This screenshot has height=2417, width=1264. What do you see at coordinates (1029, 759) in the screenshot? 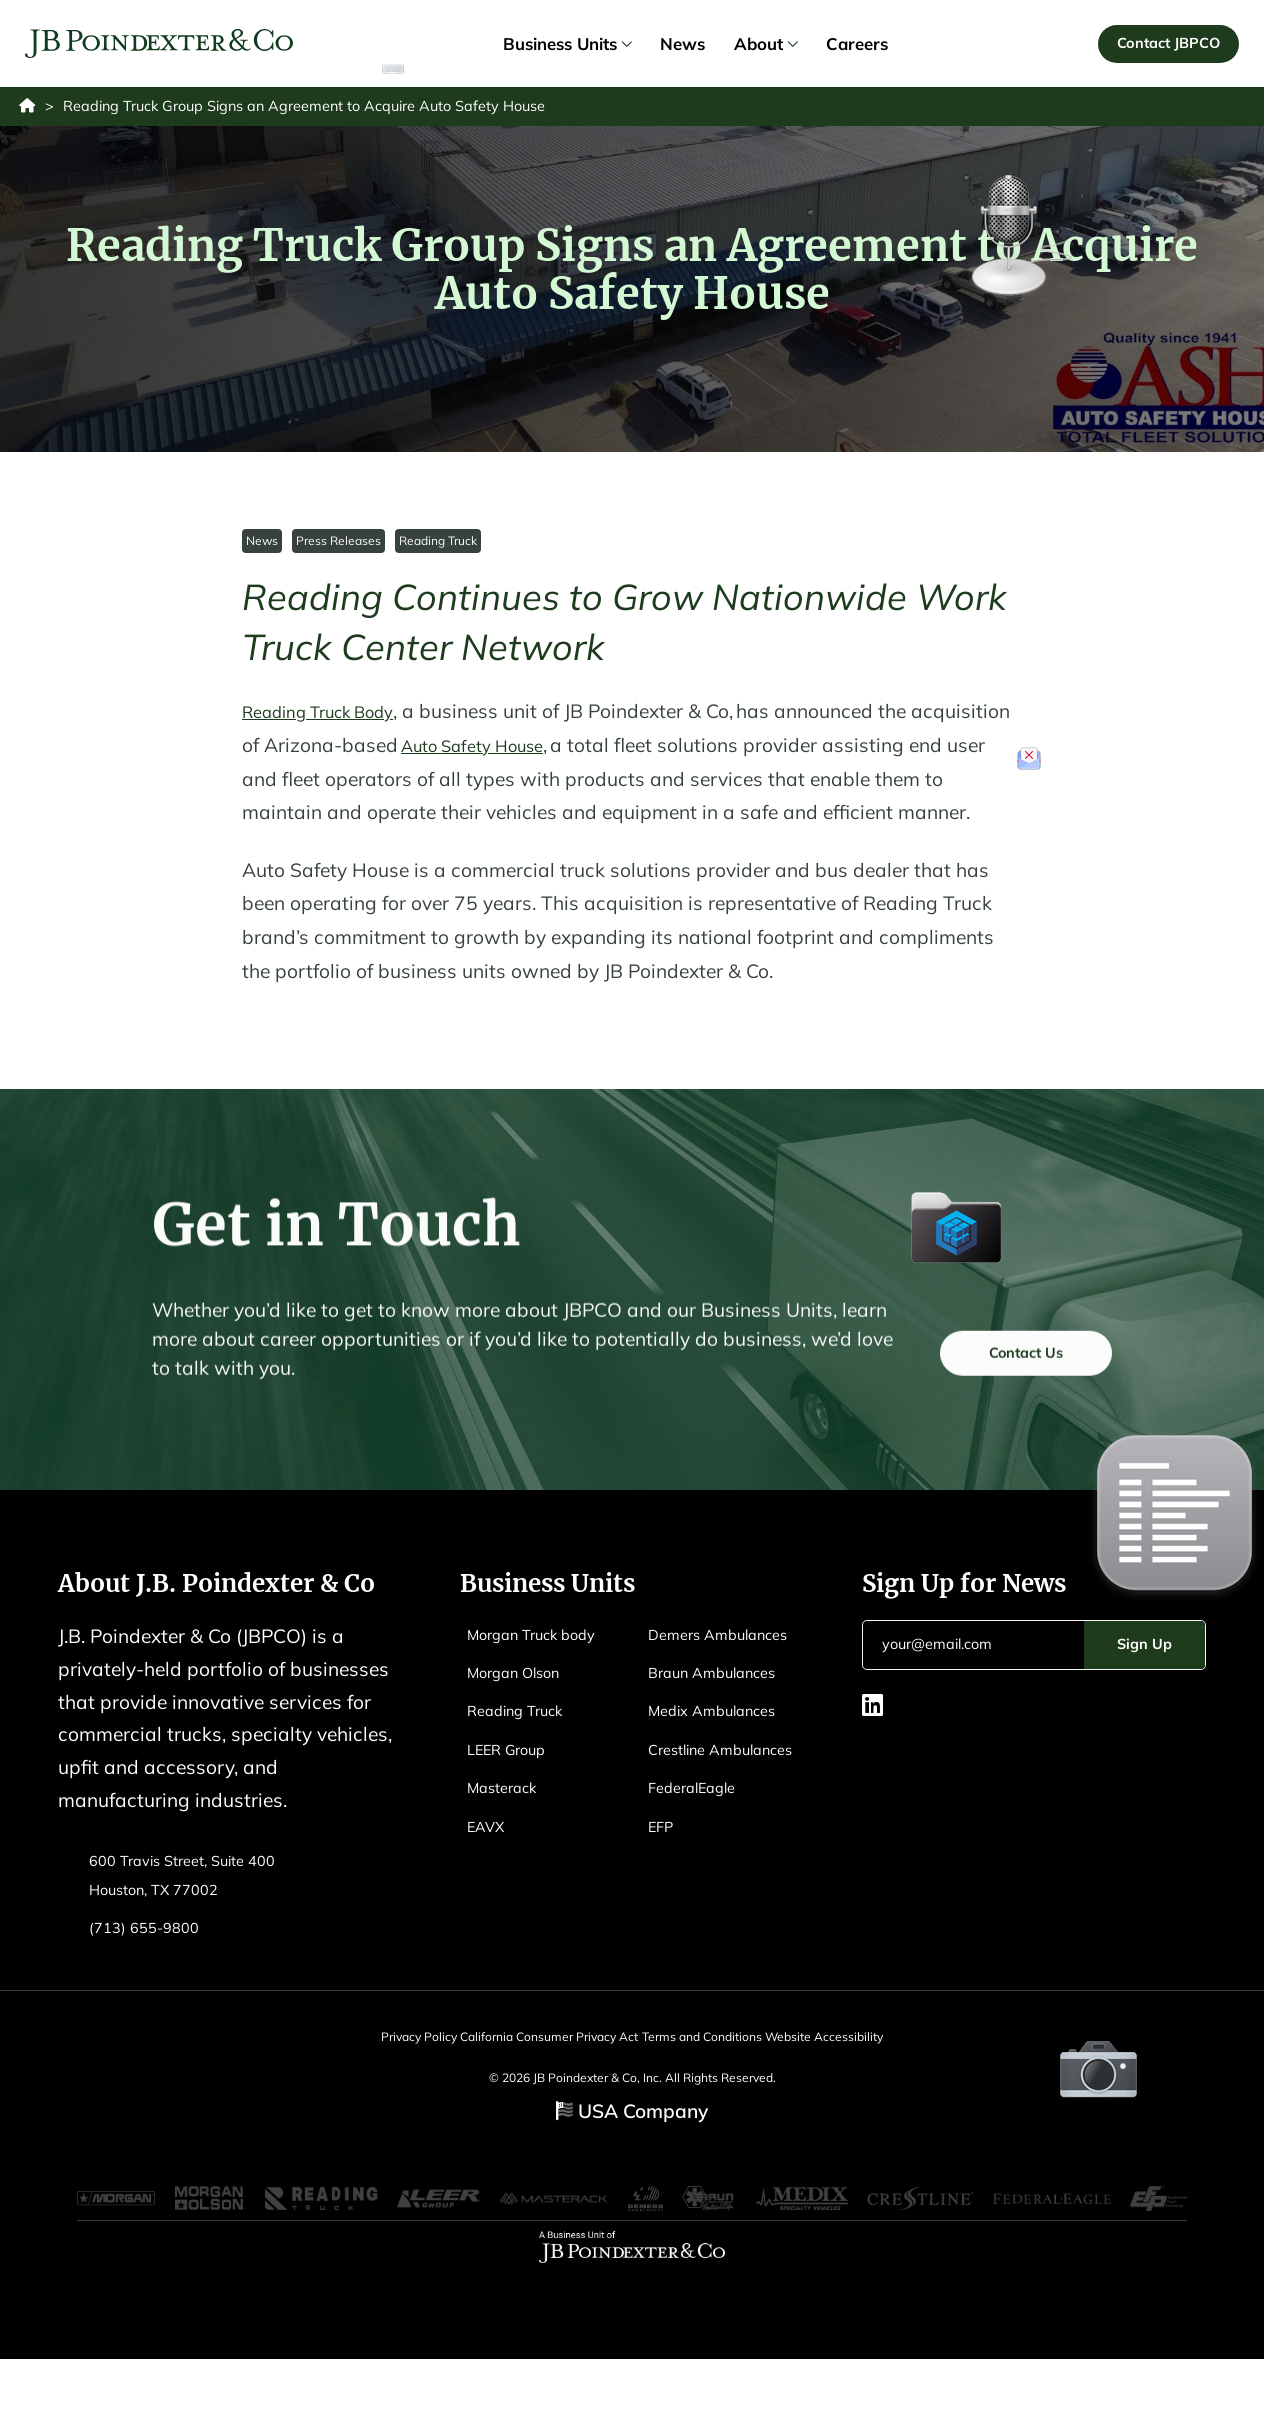
I see `mark email as junk or spam` at bounding box center [1029, 759].